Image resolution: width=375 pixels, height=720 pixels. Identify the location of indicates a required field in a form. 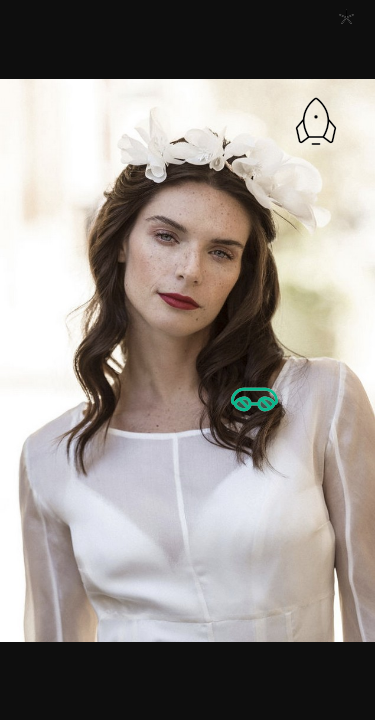
(346, 17).